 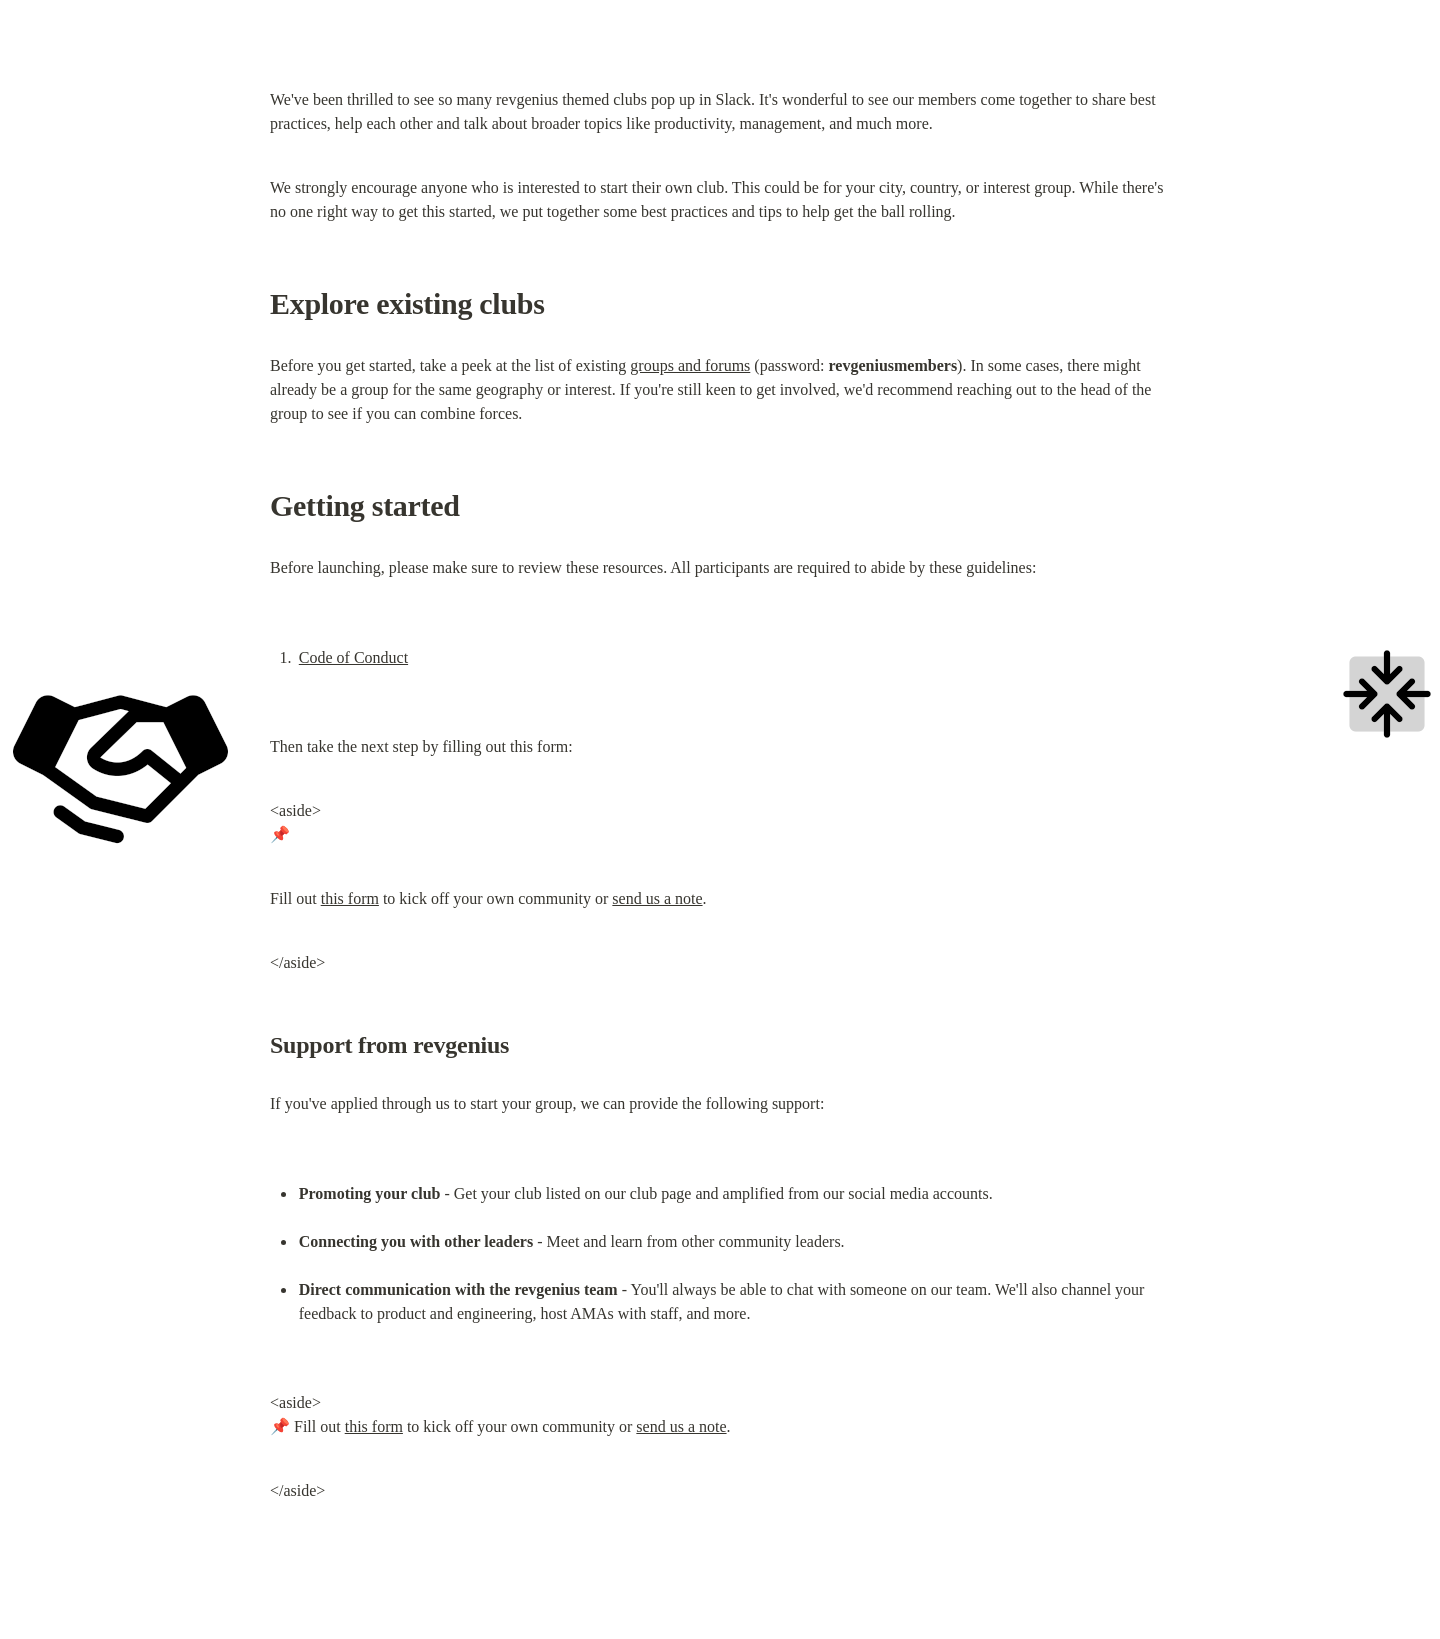 I want to click on collapse or minimize content, so click(x=1387, y=694).